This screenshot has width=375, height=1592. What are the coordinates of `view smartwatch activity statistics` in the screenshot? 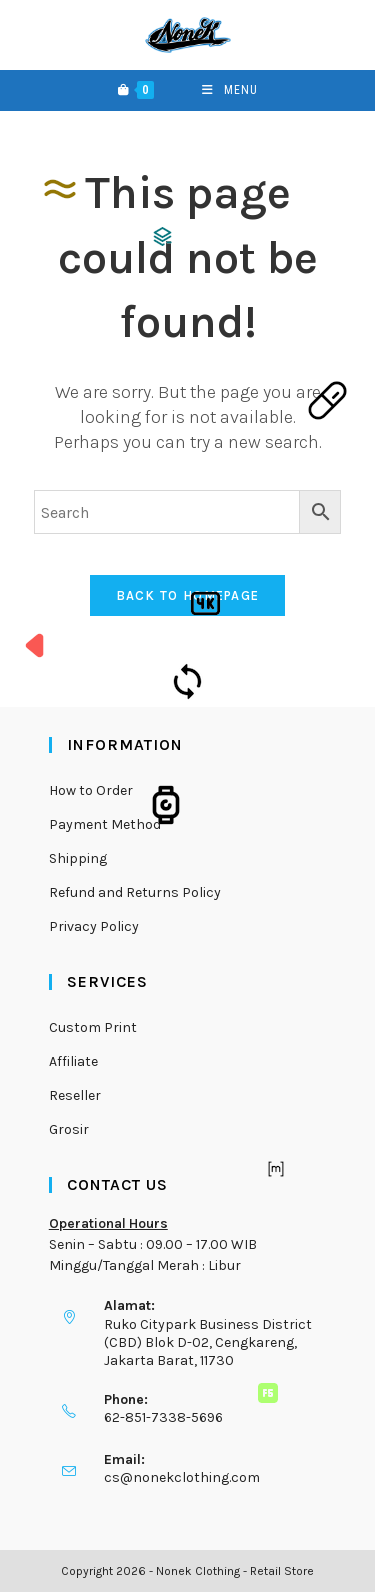 It's located at (166, 805).